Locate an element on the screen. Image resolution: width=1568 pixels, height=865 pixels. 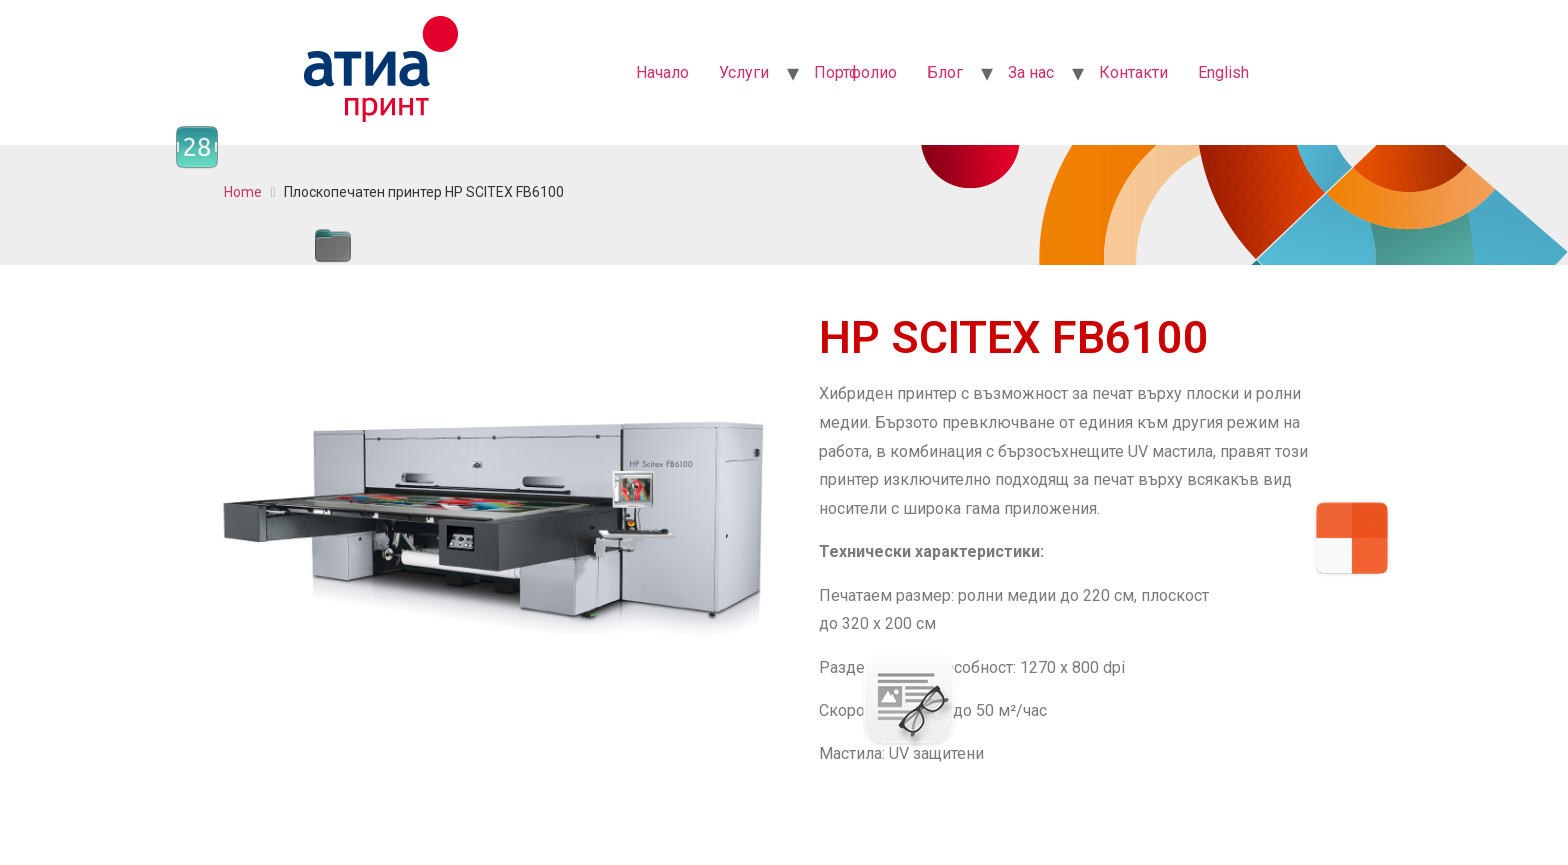
open gnome documents app is located at coordinates (908, 697).